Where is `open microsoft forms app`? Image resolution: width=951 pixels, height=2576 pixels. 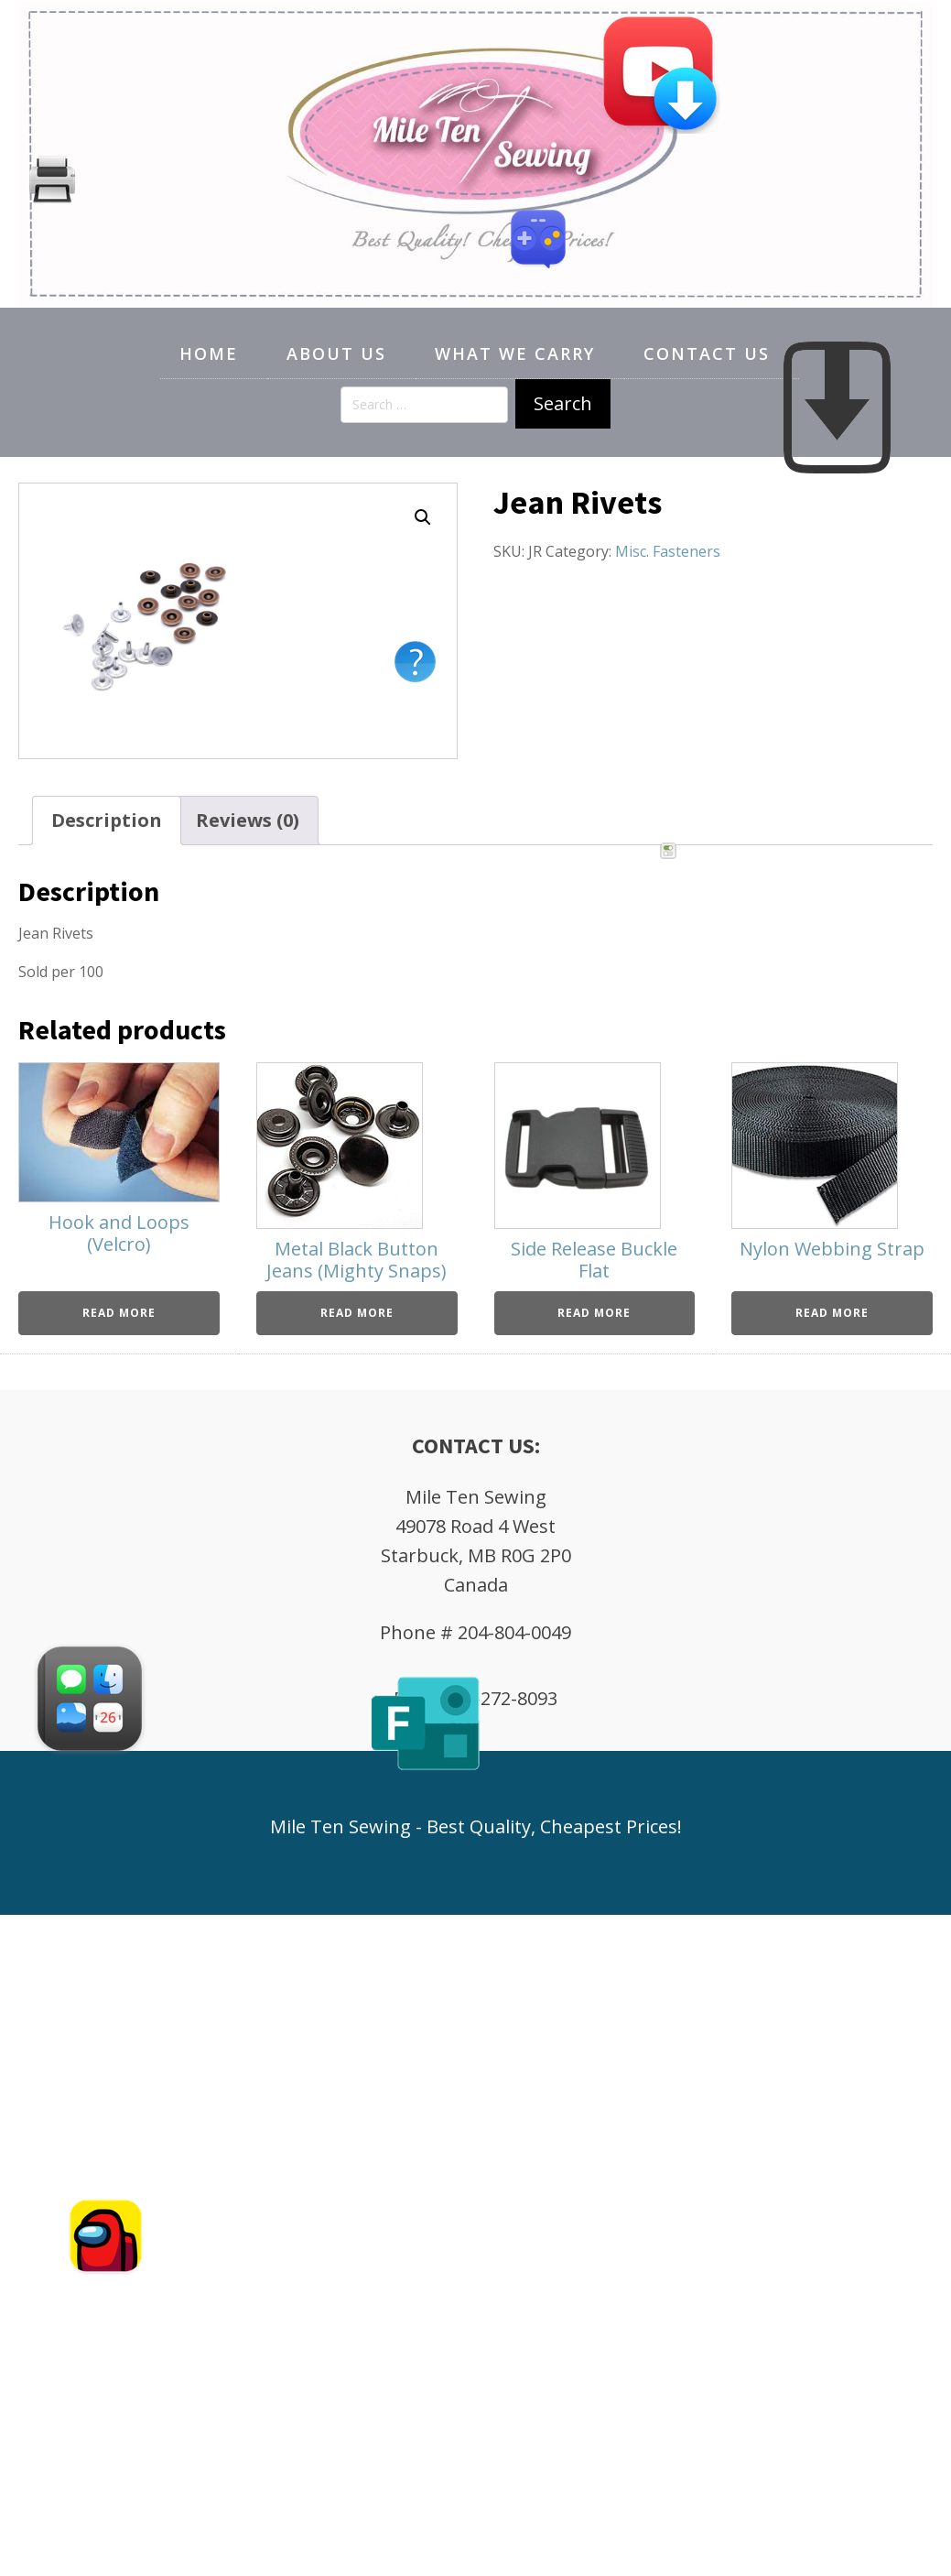
open microsoft forms app is located at coordinates (425, 1723).